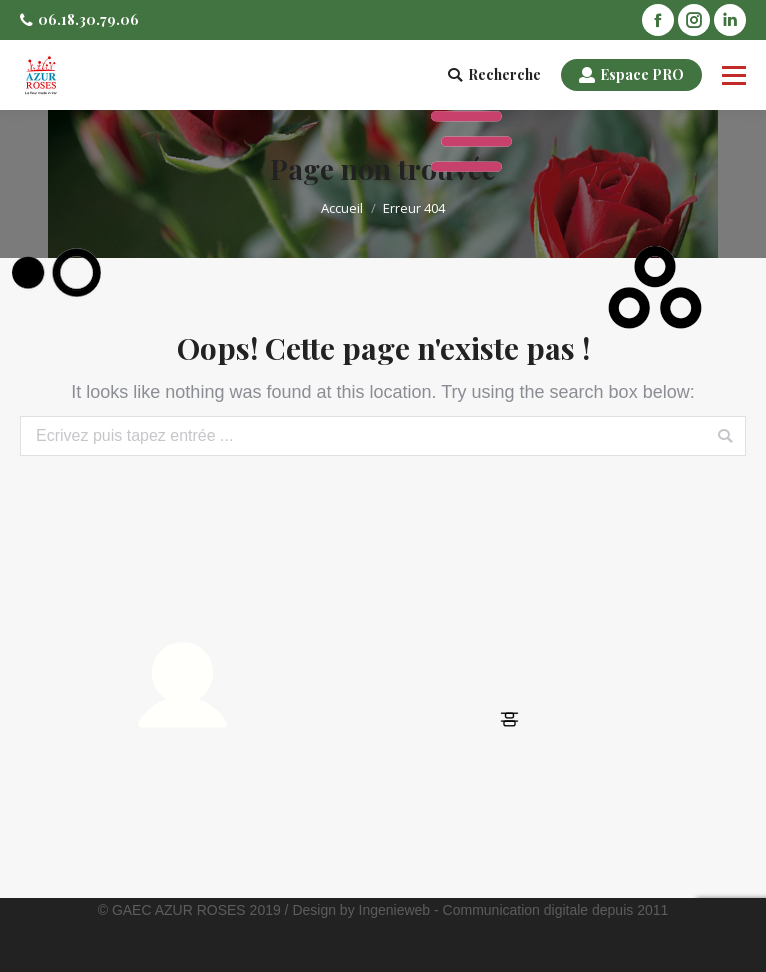 This screenshot has height=972, width=766. I want to click on indicates weak HDR signal or low HDR quality, so click(56, 272).